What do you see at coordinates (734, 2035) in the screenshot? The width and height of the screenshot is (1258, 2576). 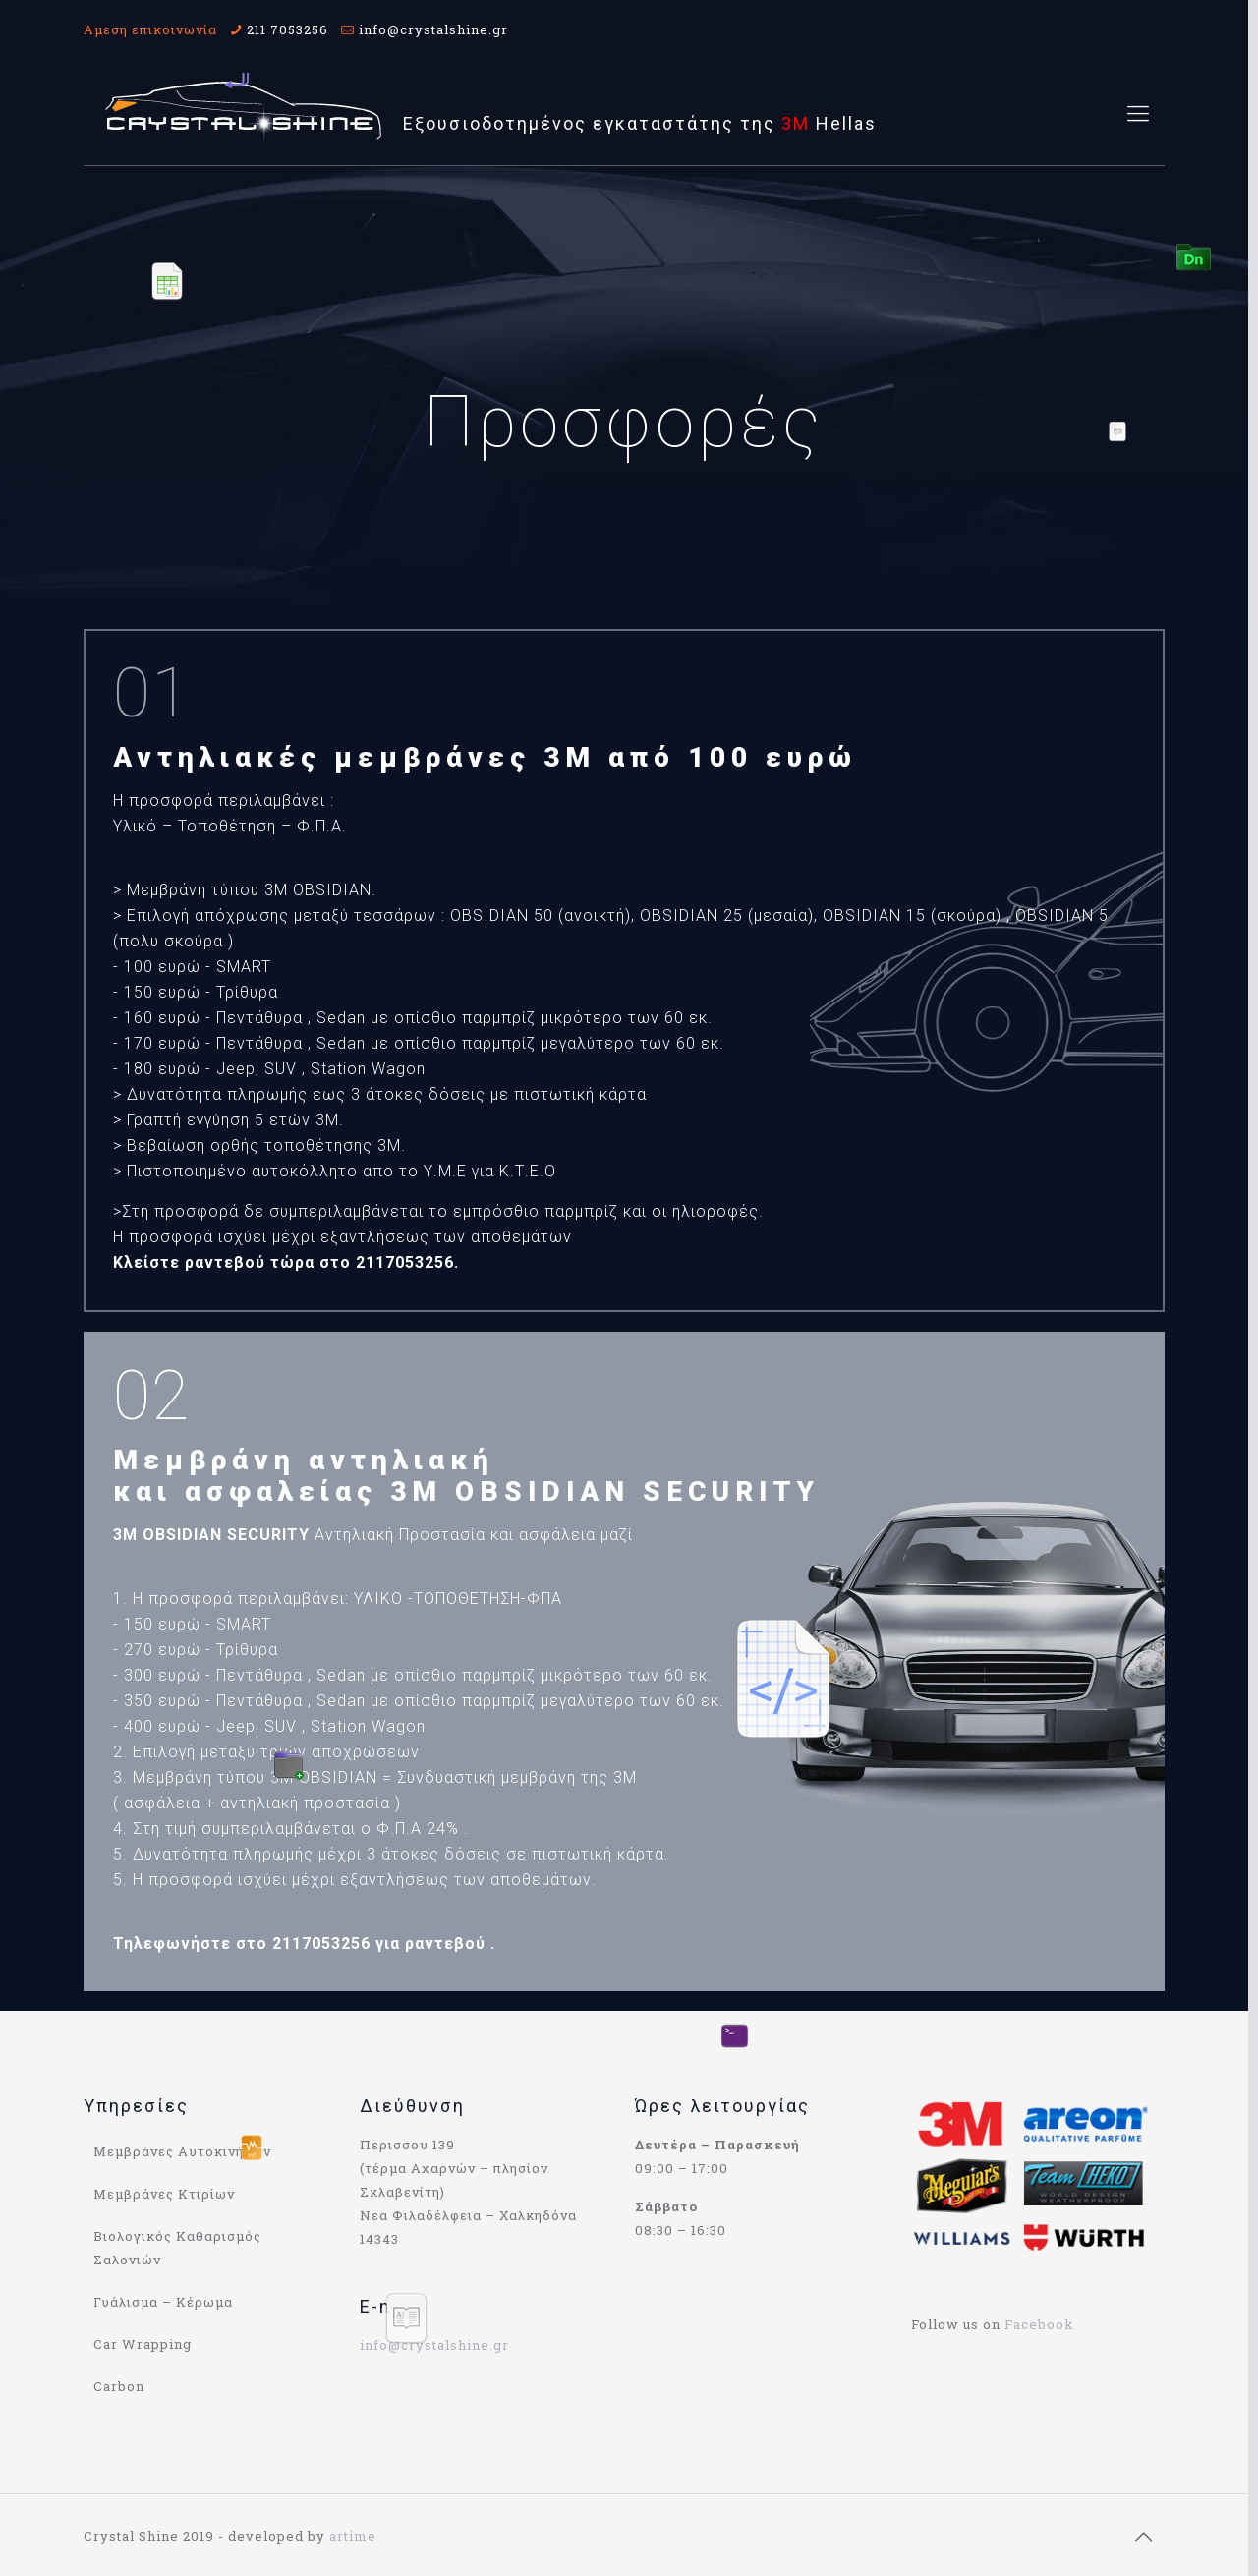 I see `open root terminal with administrator privileges` at bounding box center [734, 2035].